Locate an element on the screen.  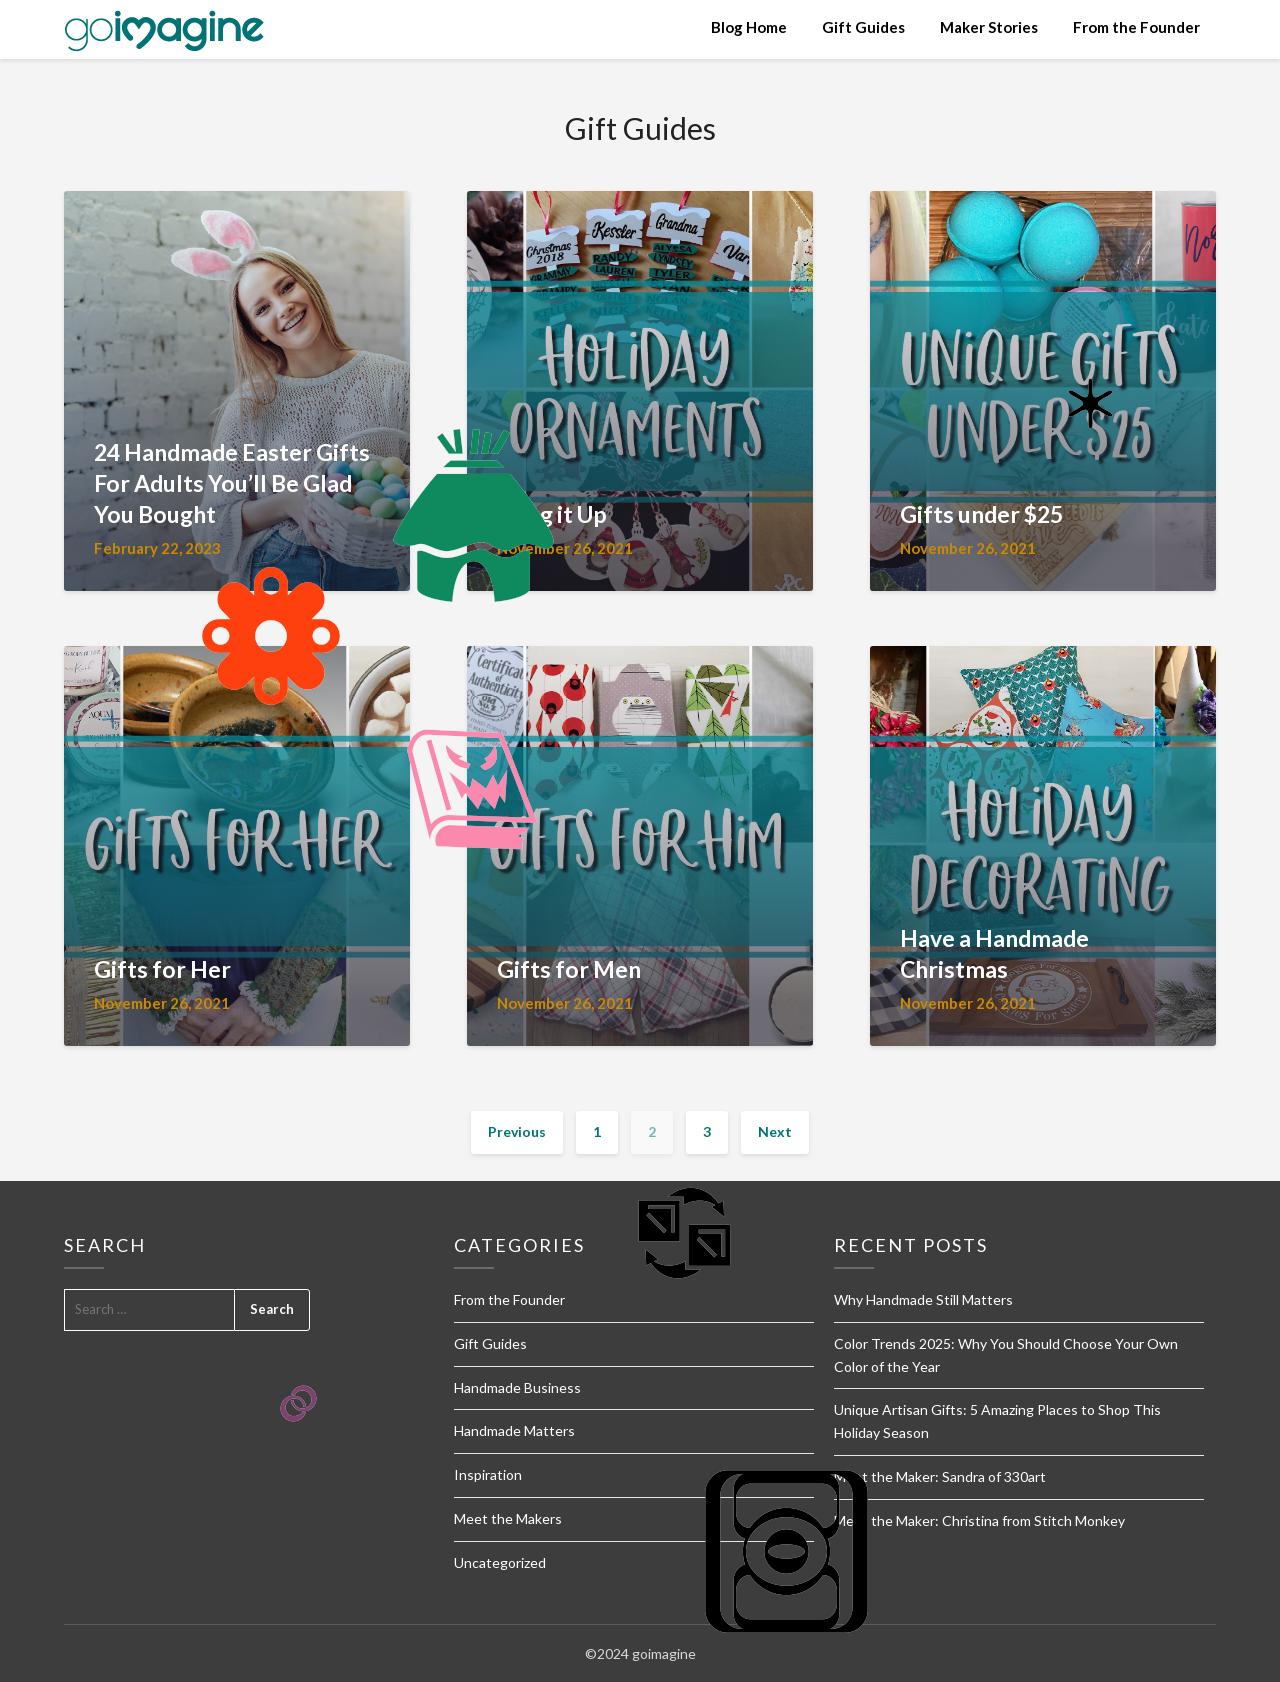
open the grimoire or spellbook is located at coordinates (471, 792).